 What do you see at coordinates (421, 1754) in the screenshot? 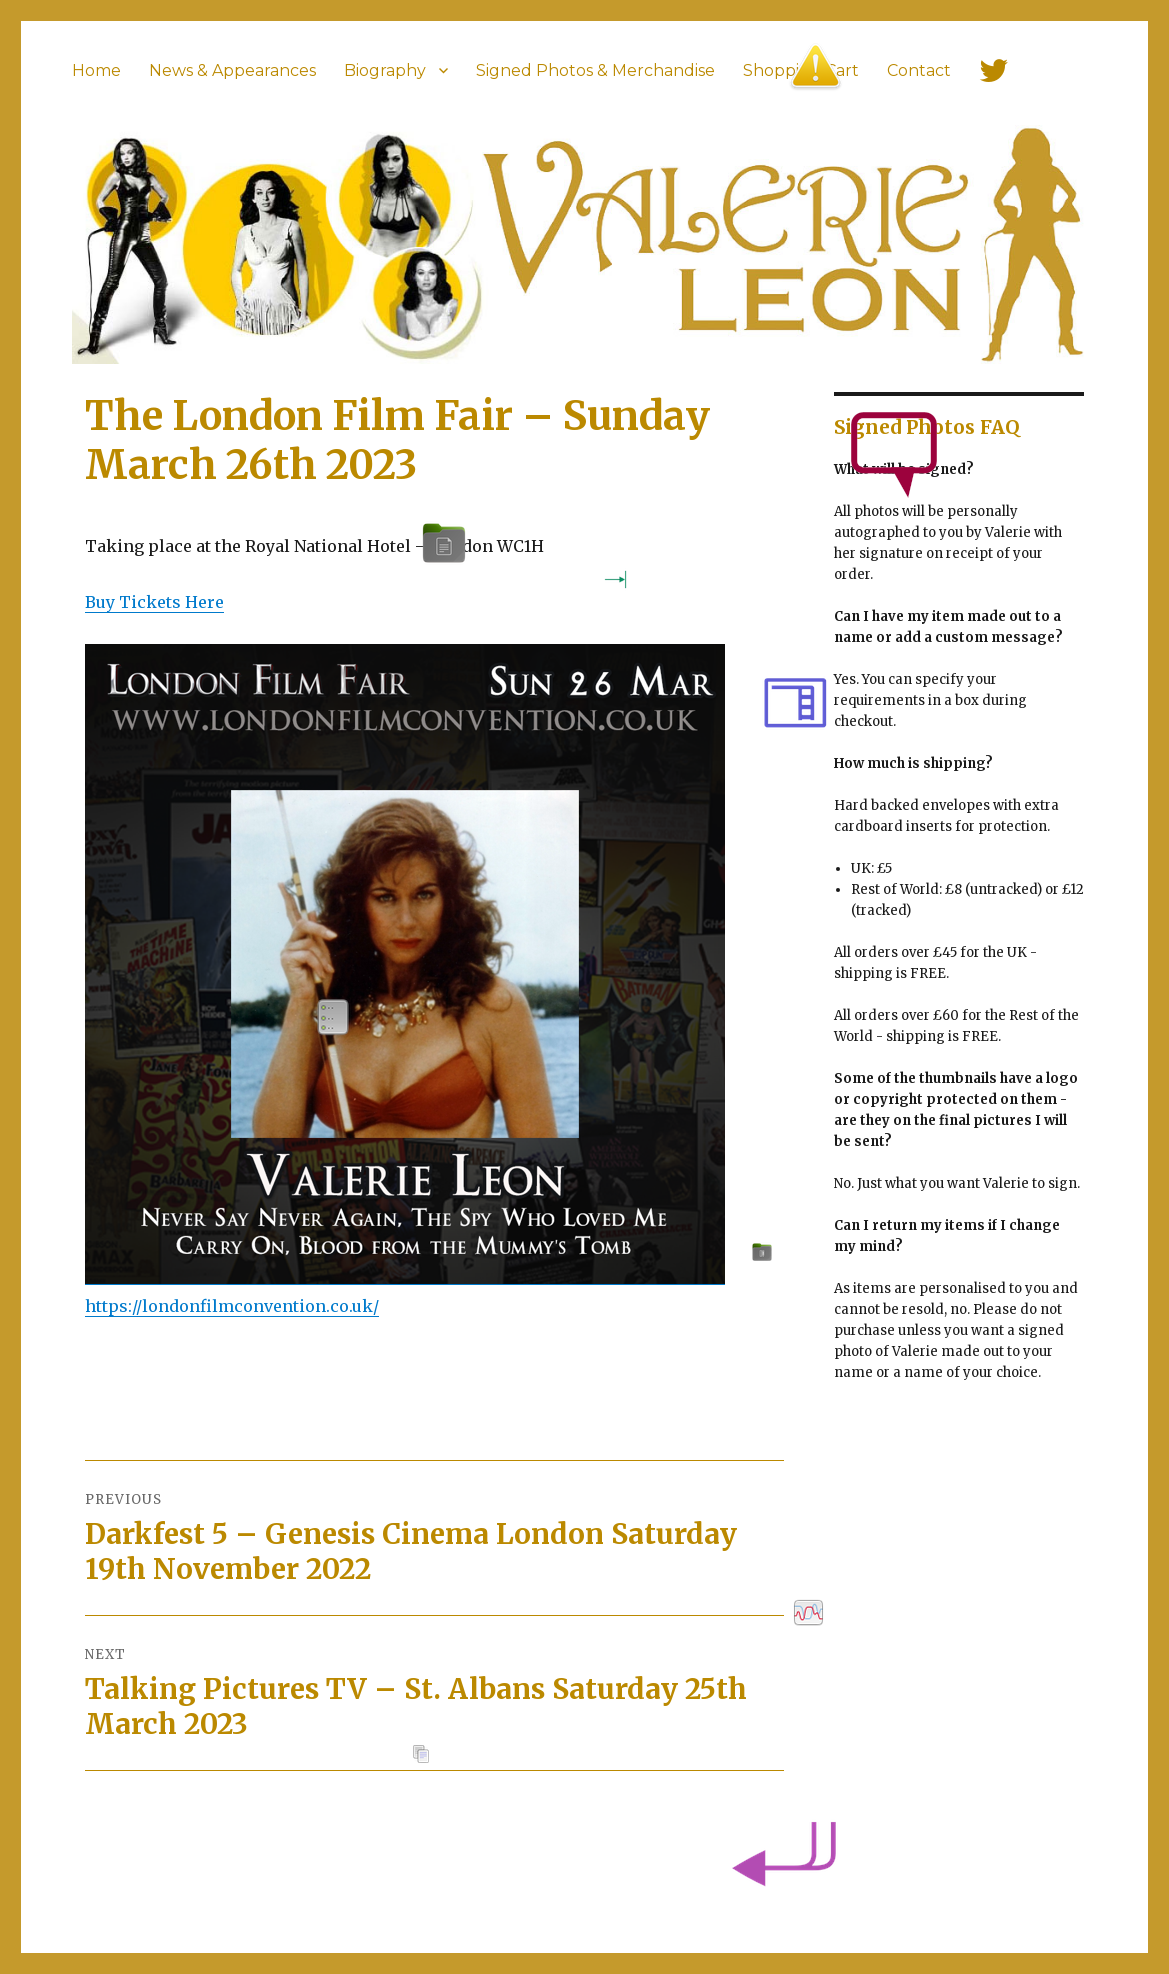
I see `copy selected content to clipboard` at bounding box center [421, 1754].